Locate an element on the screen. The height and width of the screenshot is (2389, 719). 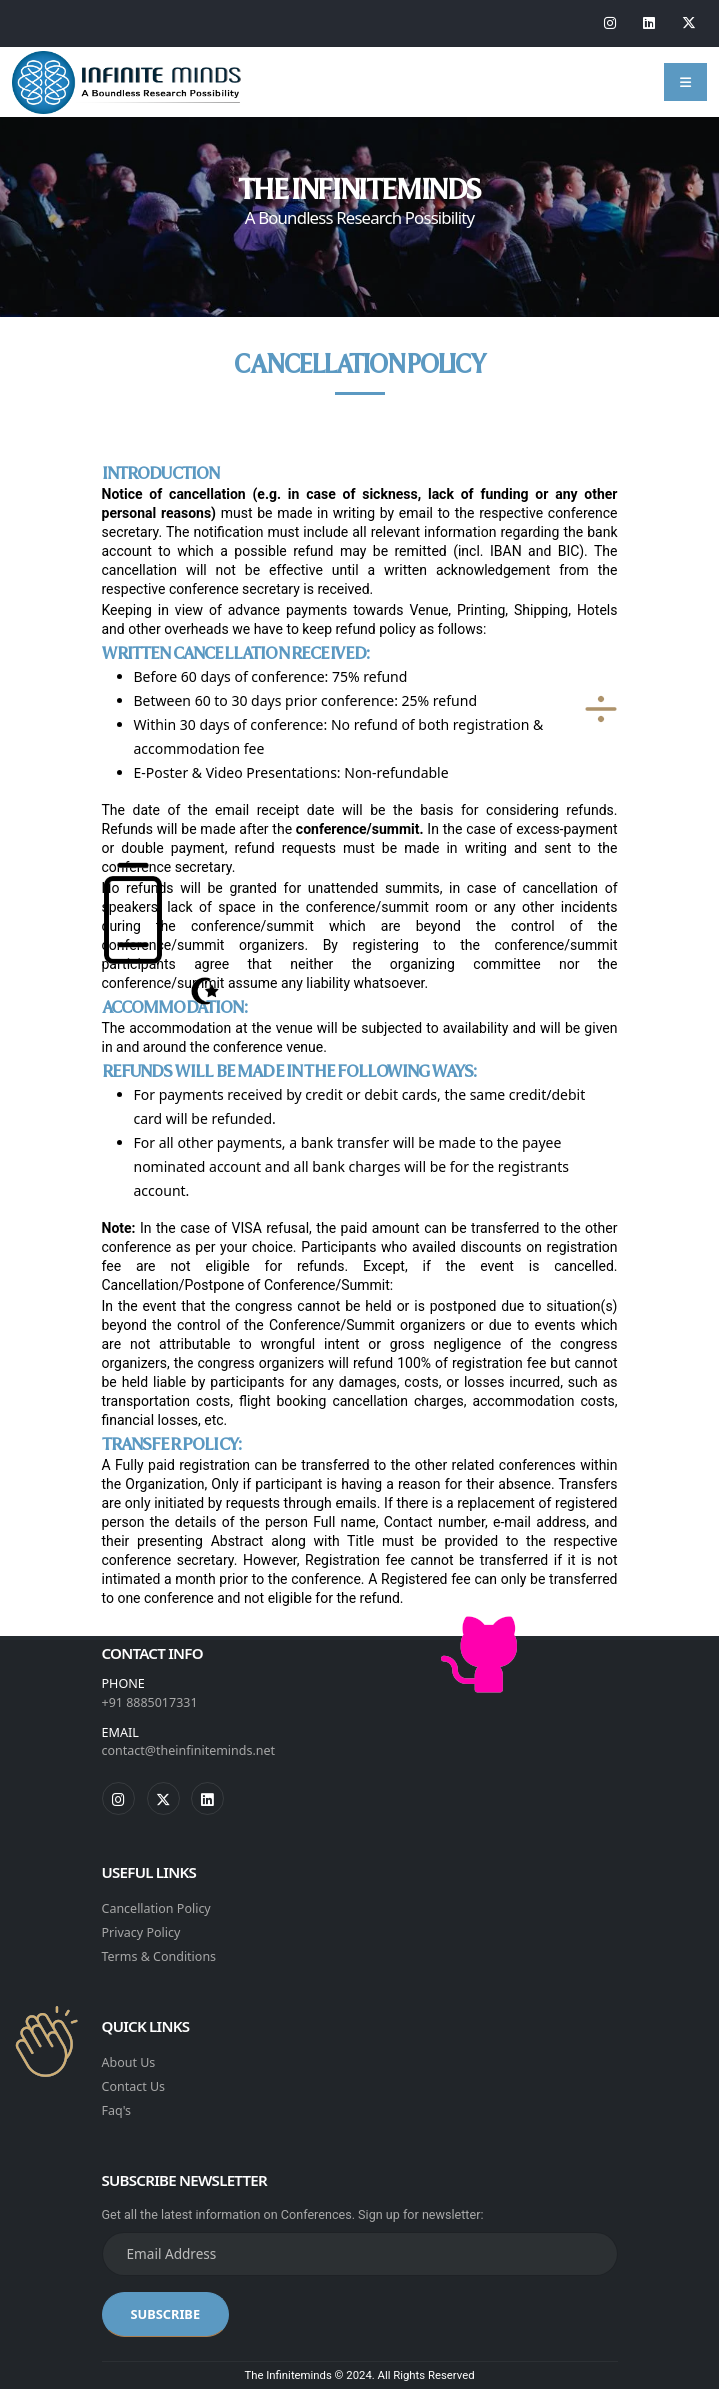
perform division calculation is located at coordinates (601, 709).